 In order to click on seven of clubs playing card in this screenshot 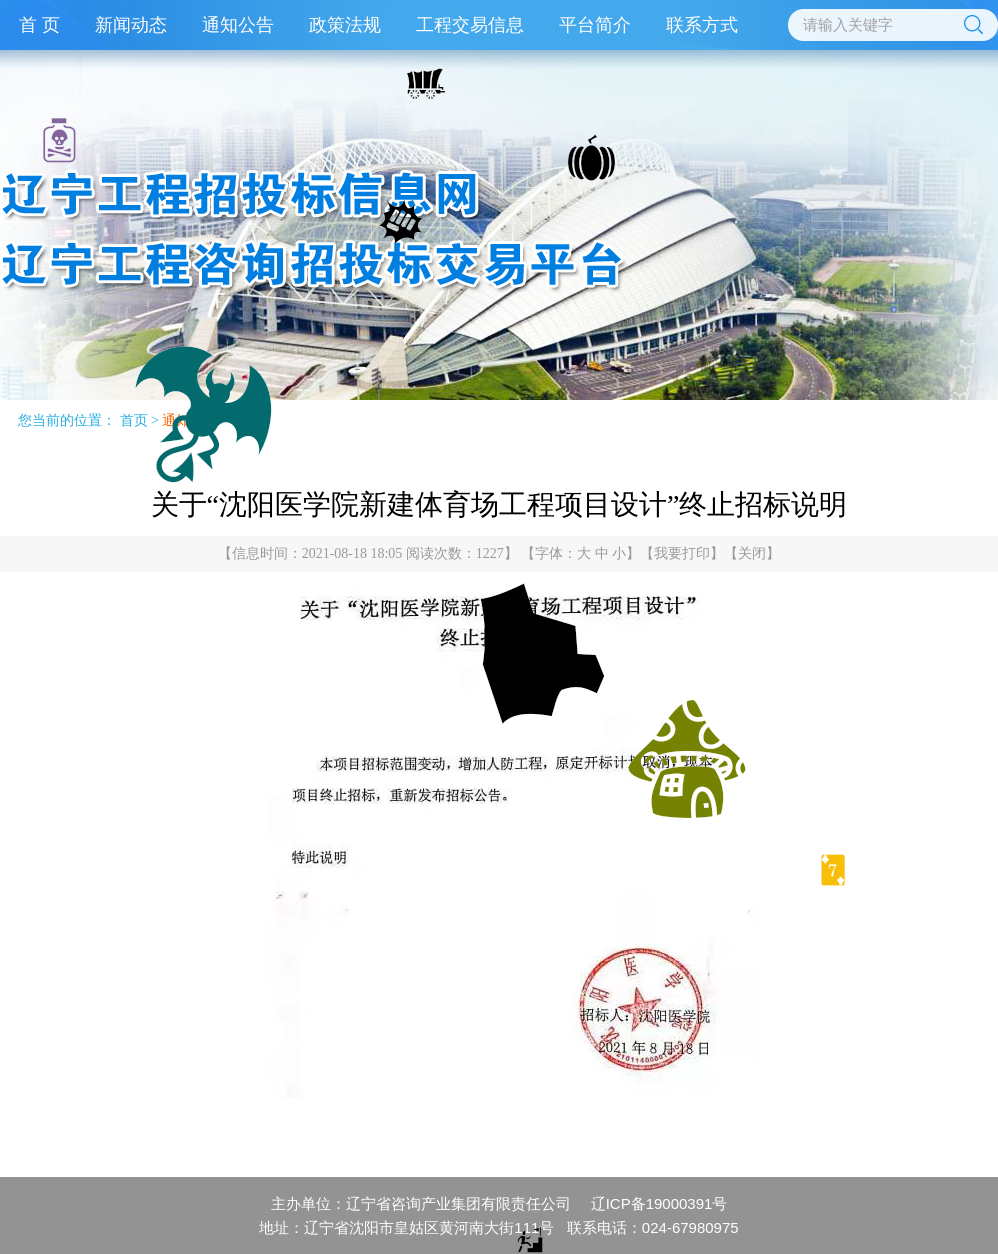, I will do `click(833, 870)`.